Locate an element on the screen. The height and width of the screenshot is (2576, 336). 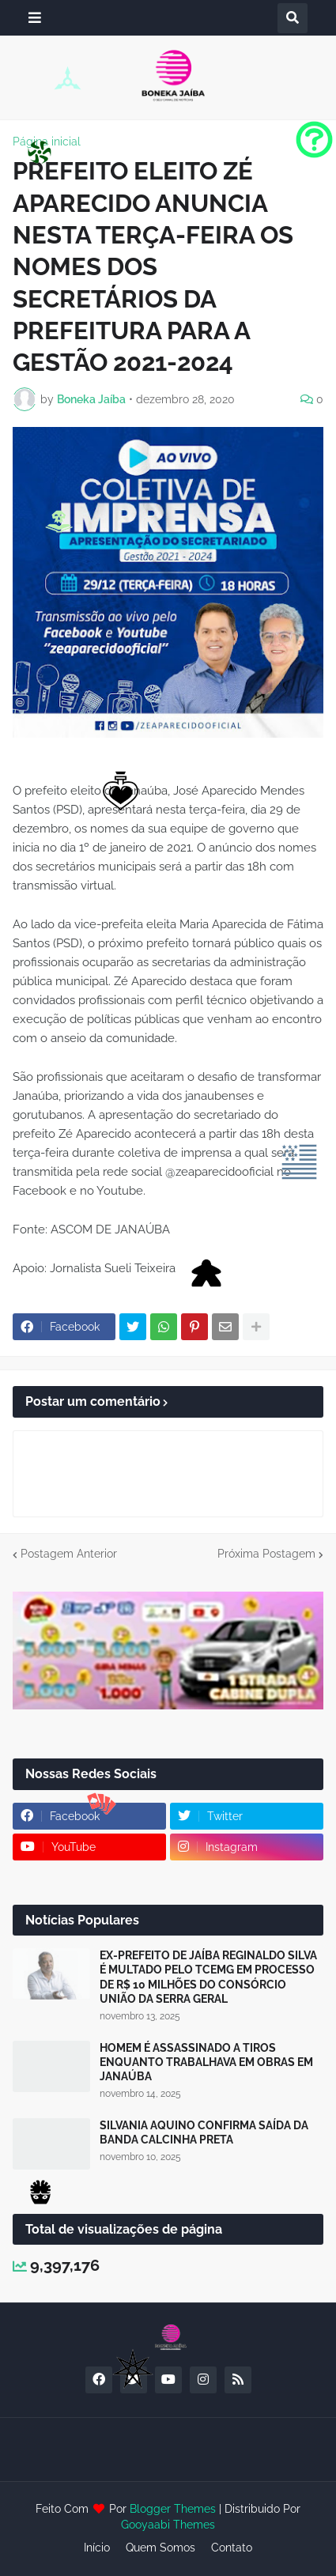
indicates a spinning or rotating action is located at coordinates (40, 152).